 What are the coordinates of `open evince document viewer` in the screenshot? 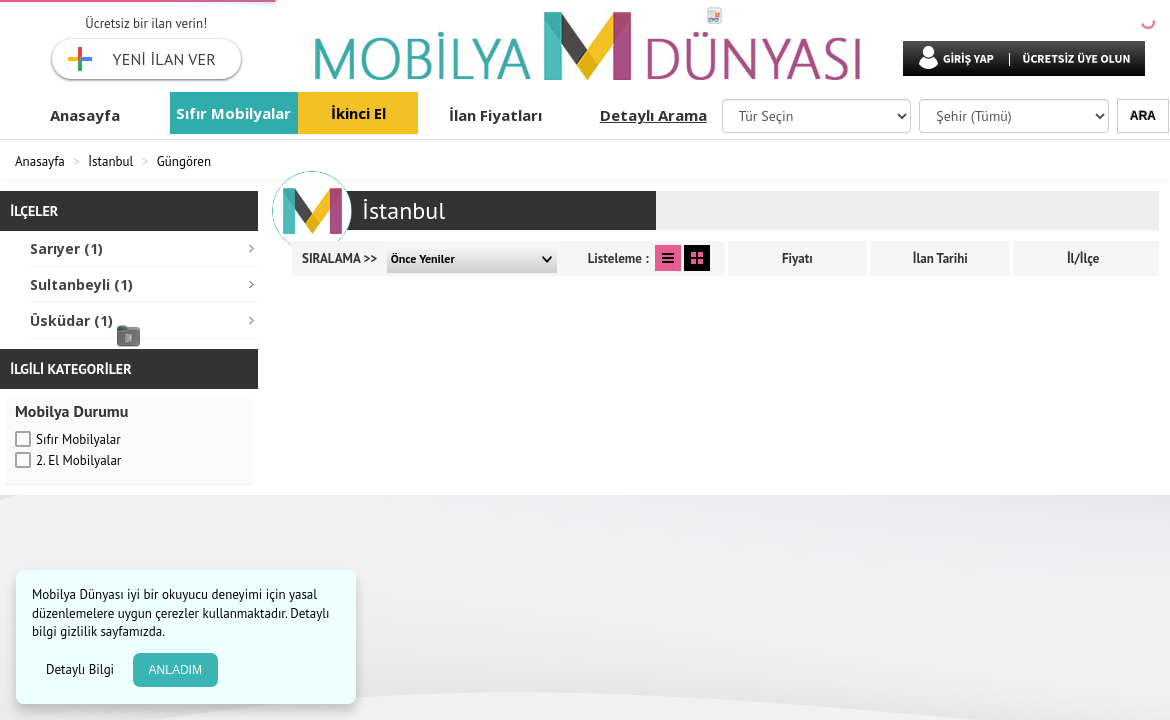 It's located at (714, 15).